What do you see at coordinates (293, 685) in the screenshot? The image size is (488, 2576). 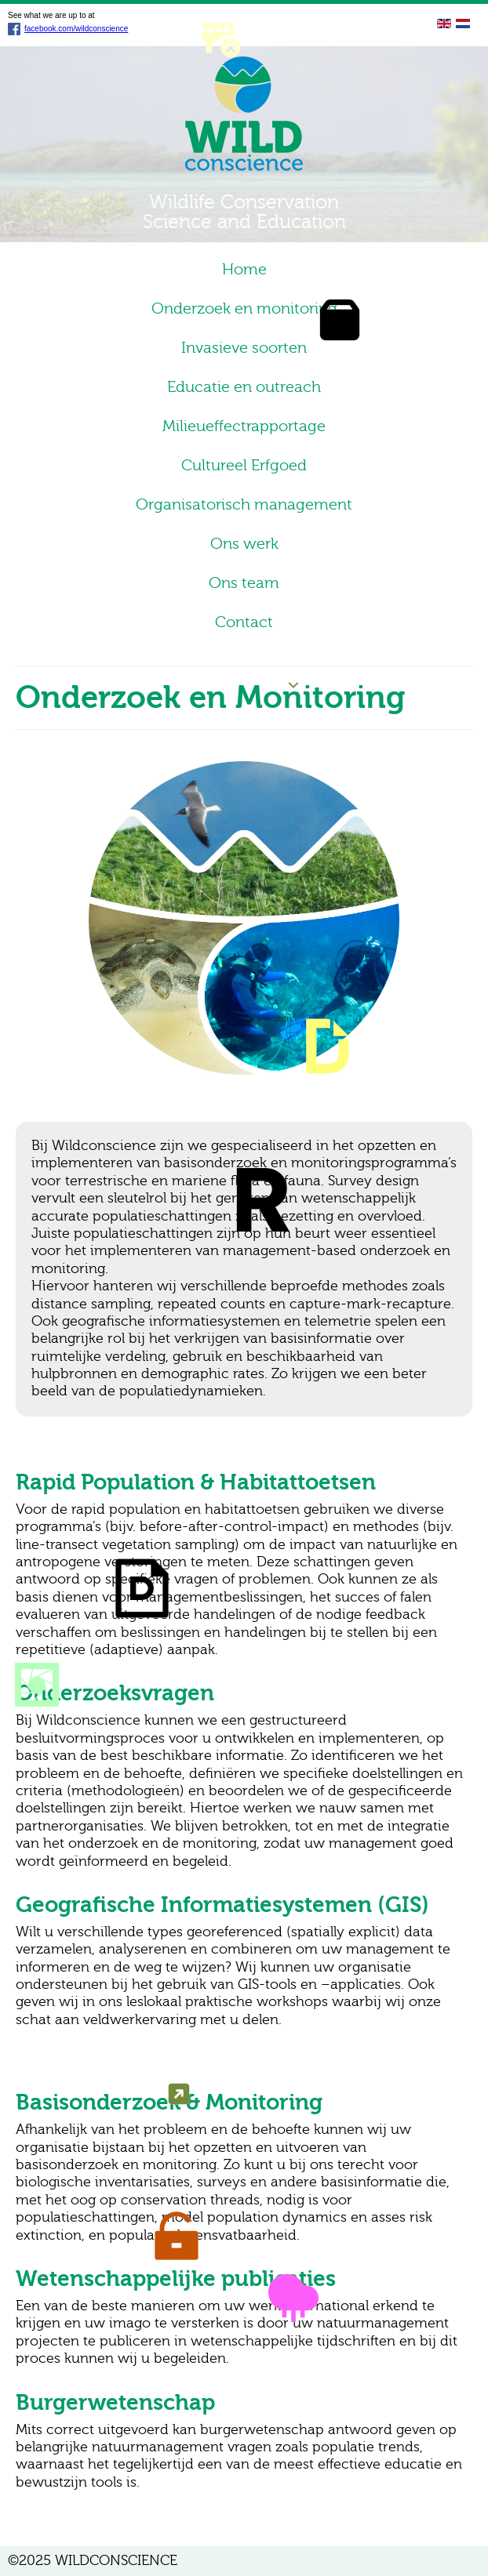 I see `expand dropdown menu` at bounding box center [293, 685].